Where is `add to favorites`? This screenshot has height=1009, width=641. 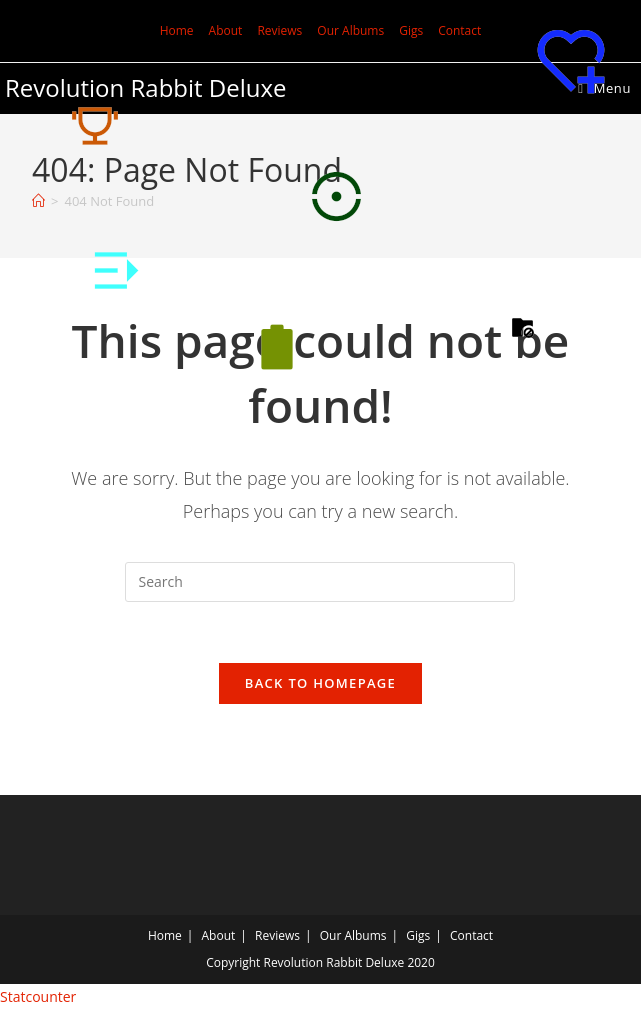 add to favorites is located at coordinates (571, 60).